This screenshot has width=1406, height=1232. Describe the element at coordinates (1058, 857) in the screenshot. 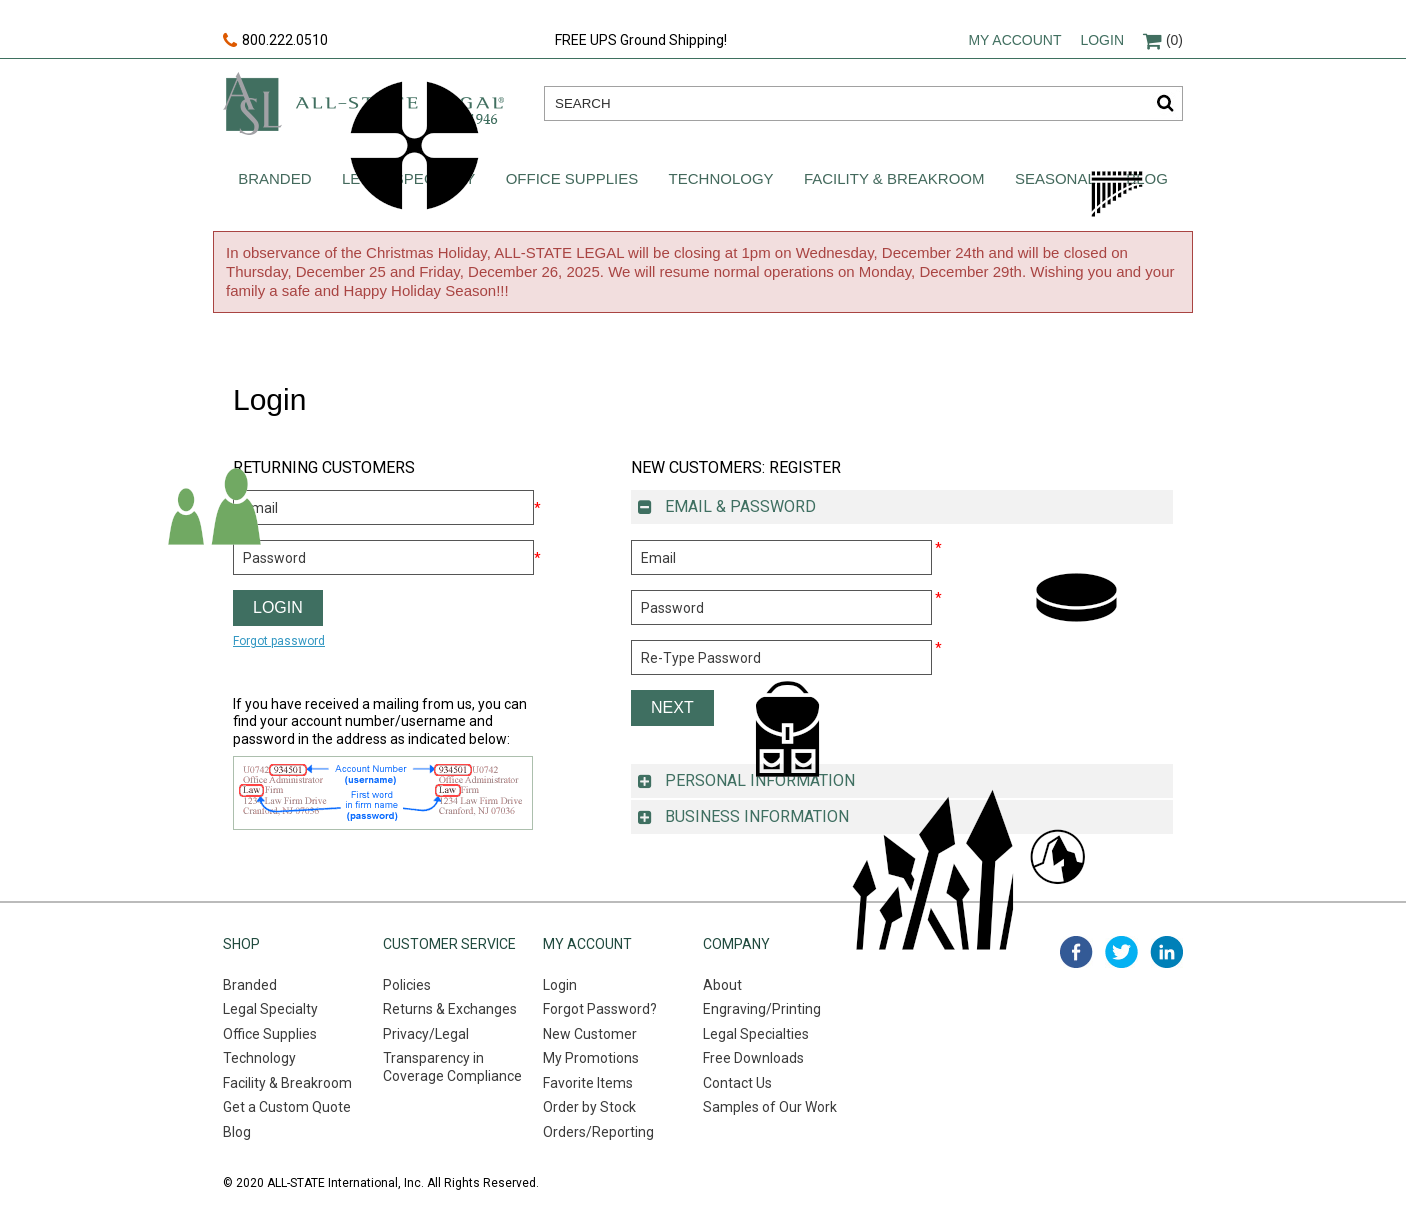

I see `view mountain or peak location` at that location.